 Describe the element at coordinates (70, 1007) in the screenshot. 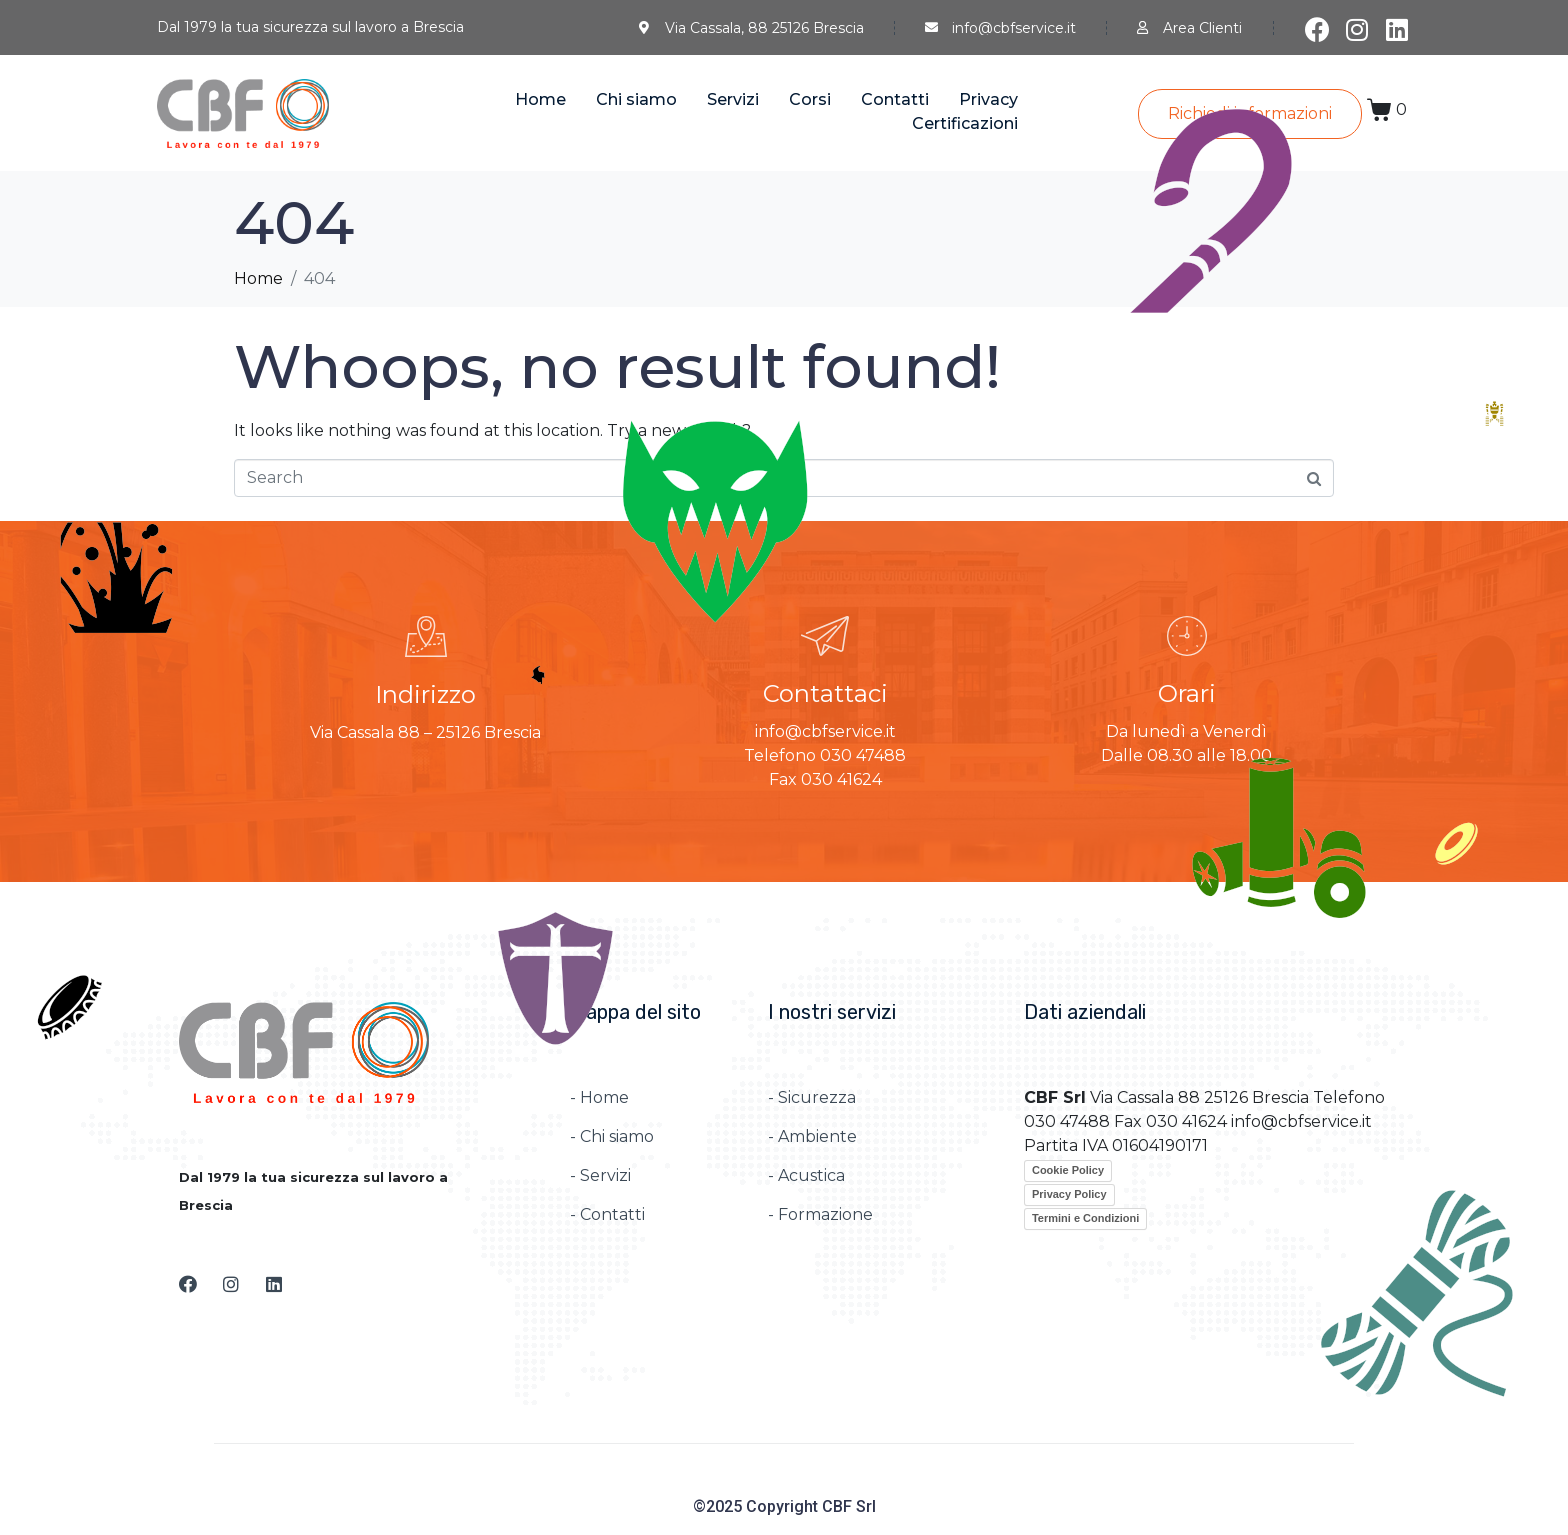

I see `bottle cap collectible item in a game inventory` at that location.